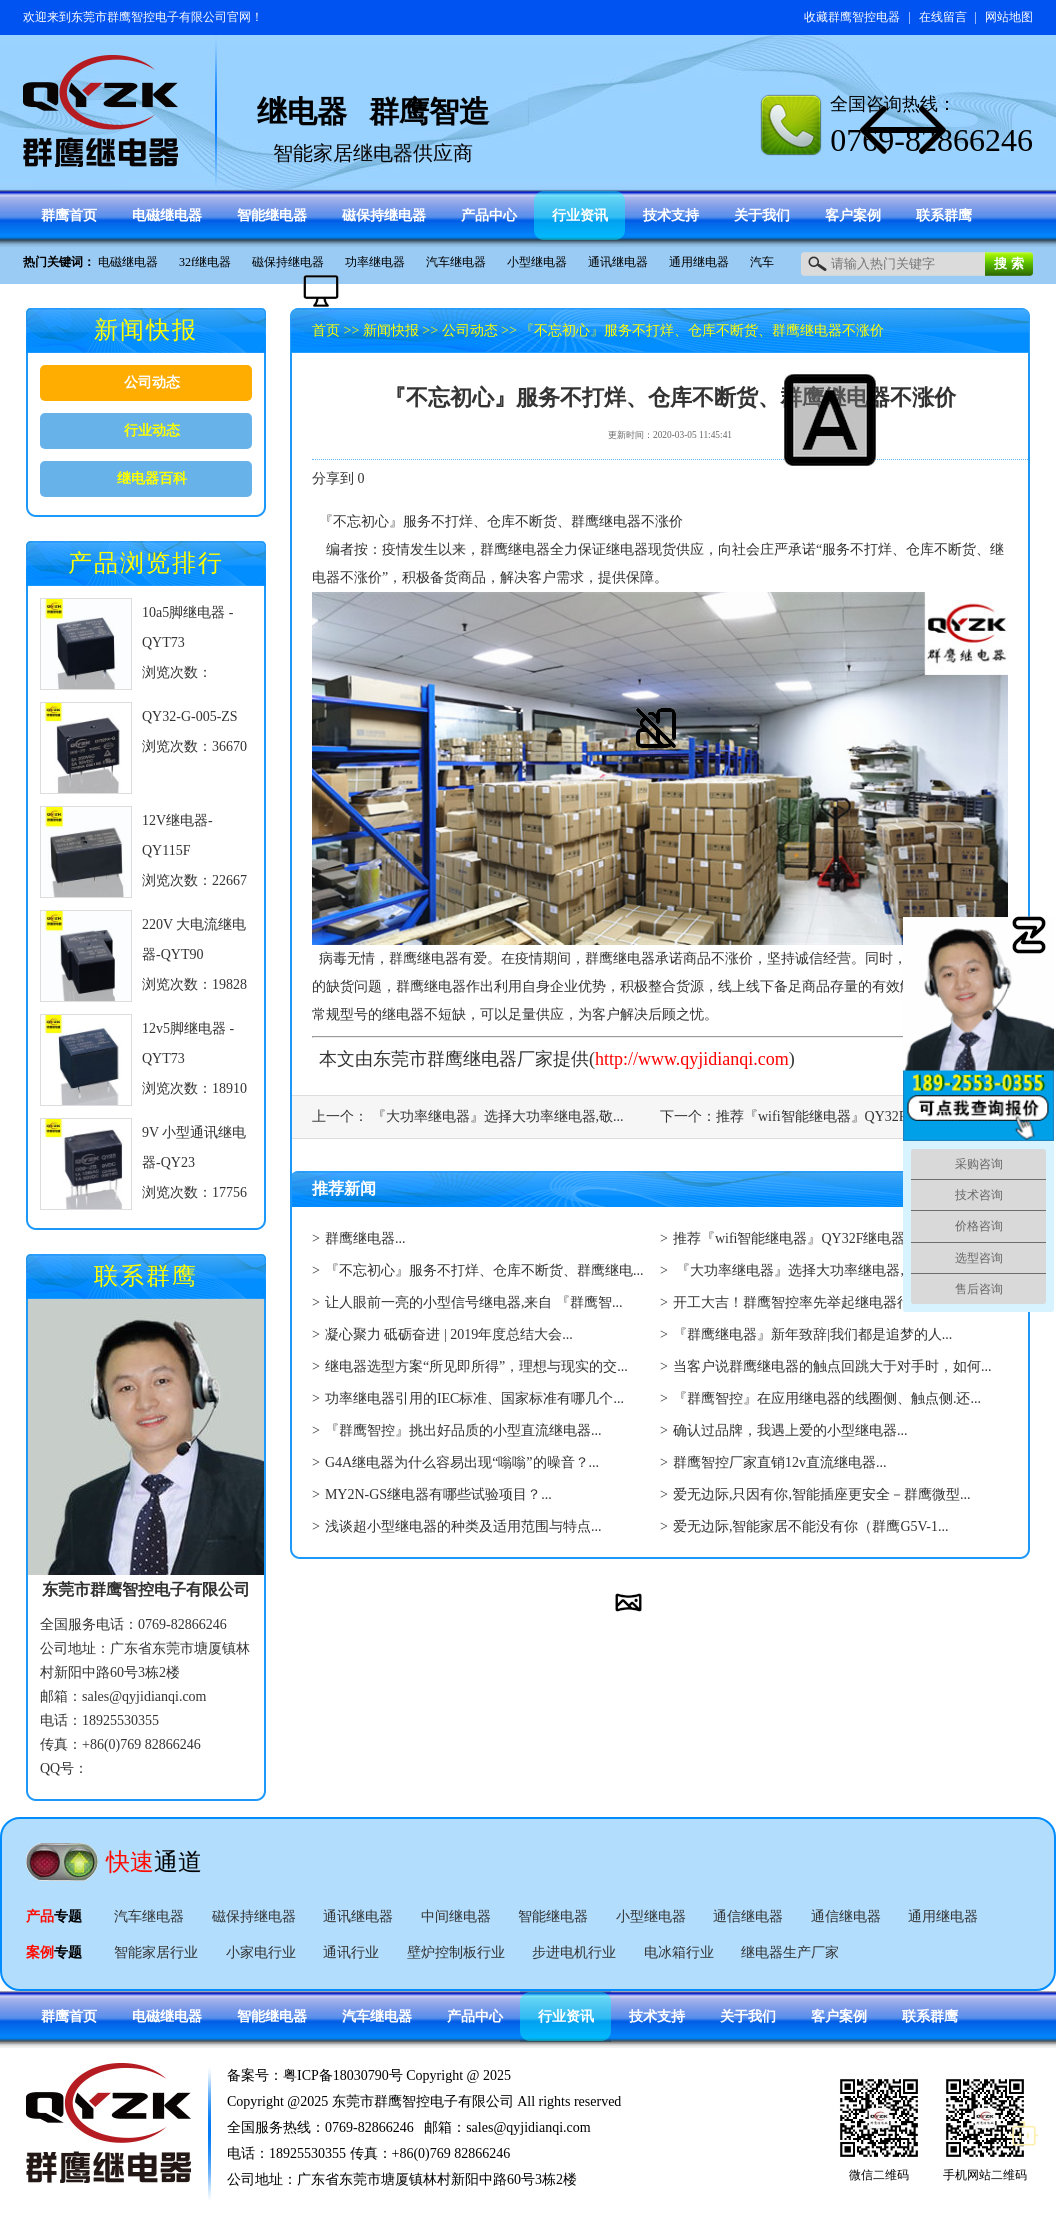 The image size is (1056, 2229). Describe the element at coordinates (1029, 935) in the screenshot. I see `open zulip messaging app` at that location.